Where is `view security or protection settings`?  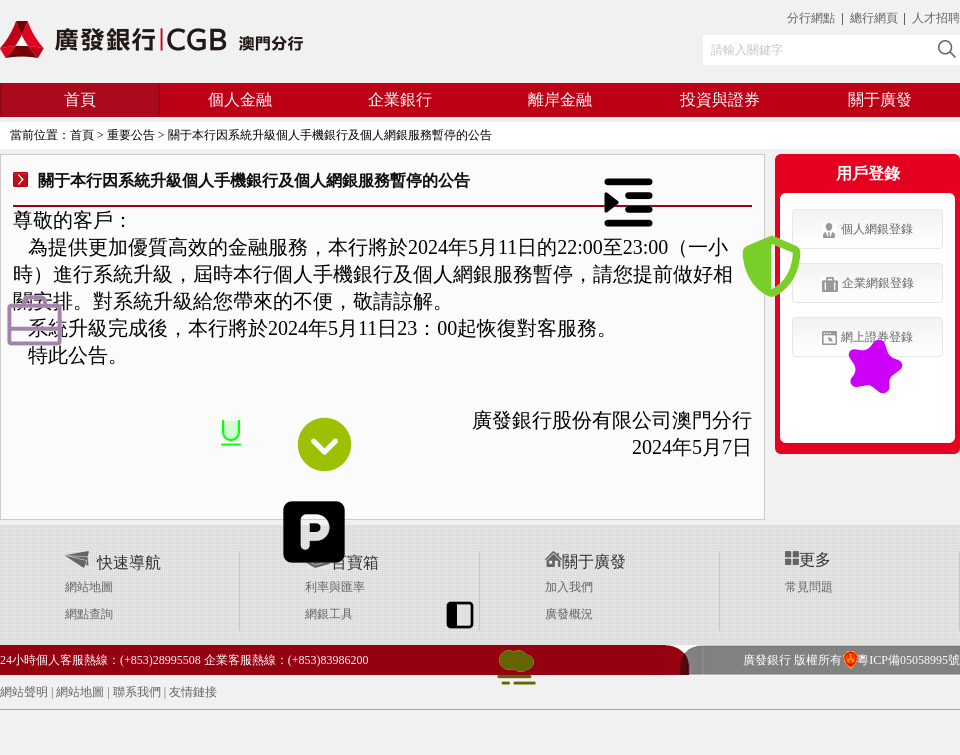
view security or protection settings is located at coordinates (771, 266).